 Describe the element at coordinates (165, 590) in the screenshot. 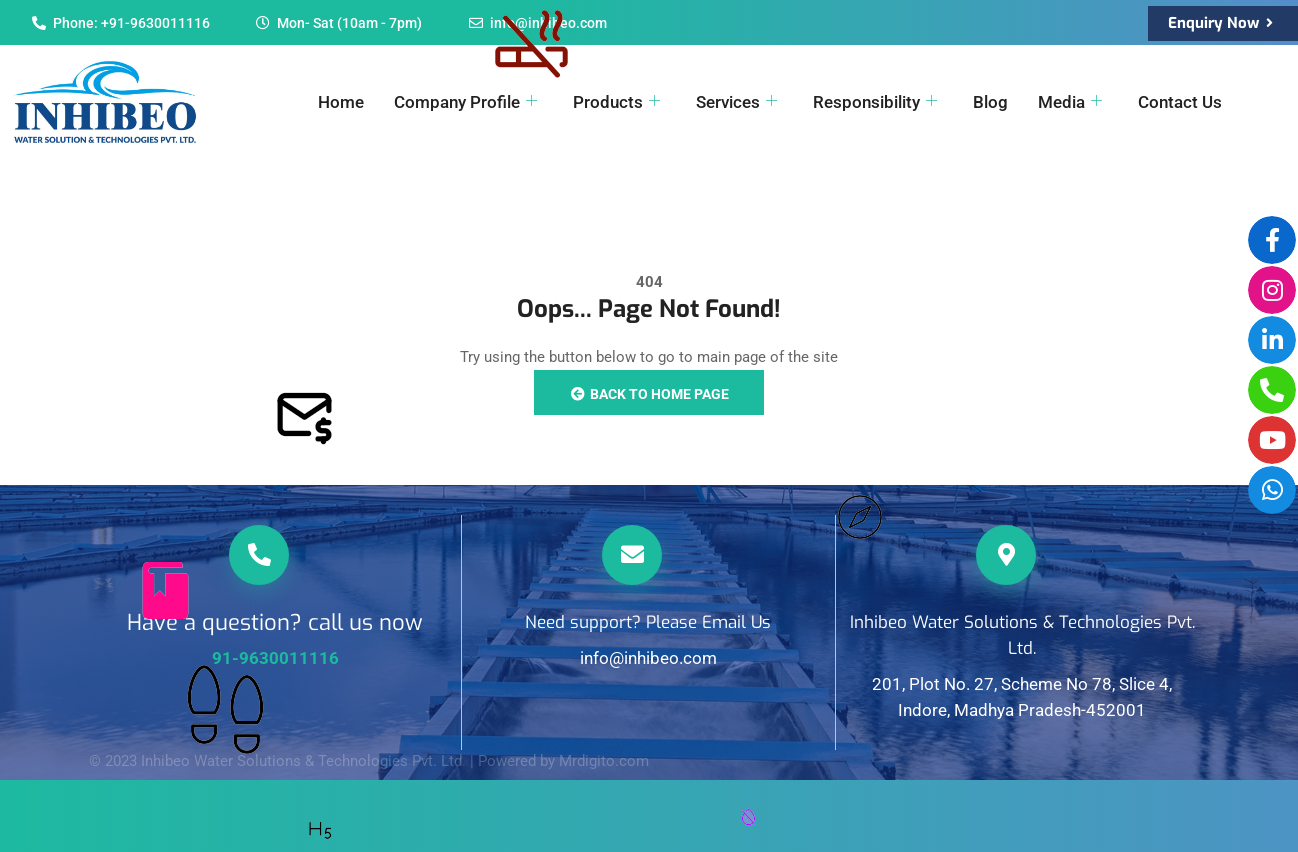

I see `access bookmarked content or saved references` at that location.